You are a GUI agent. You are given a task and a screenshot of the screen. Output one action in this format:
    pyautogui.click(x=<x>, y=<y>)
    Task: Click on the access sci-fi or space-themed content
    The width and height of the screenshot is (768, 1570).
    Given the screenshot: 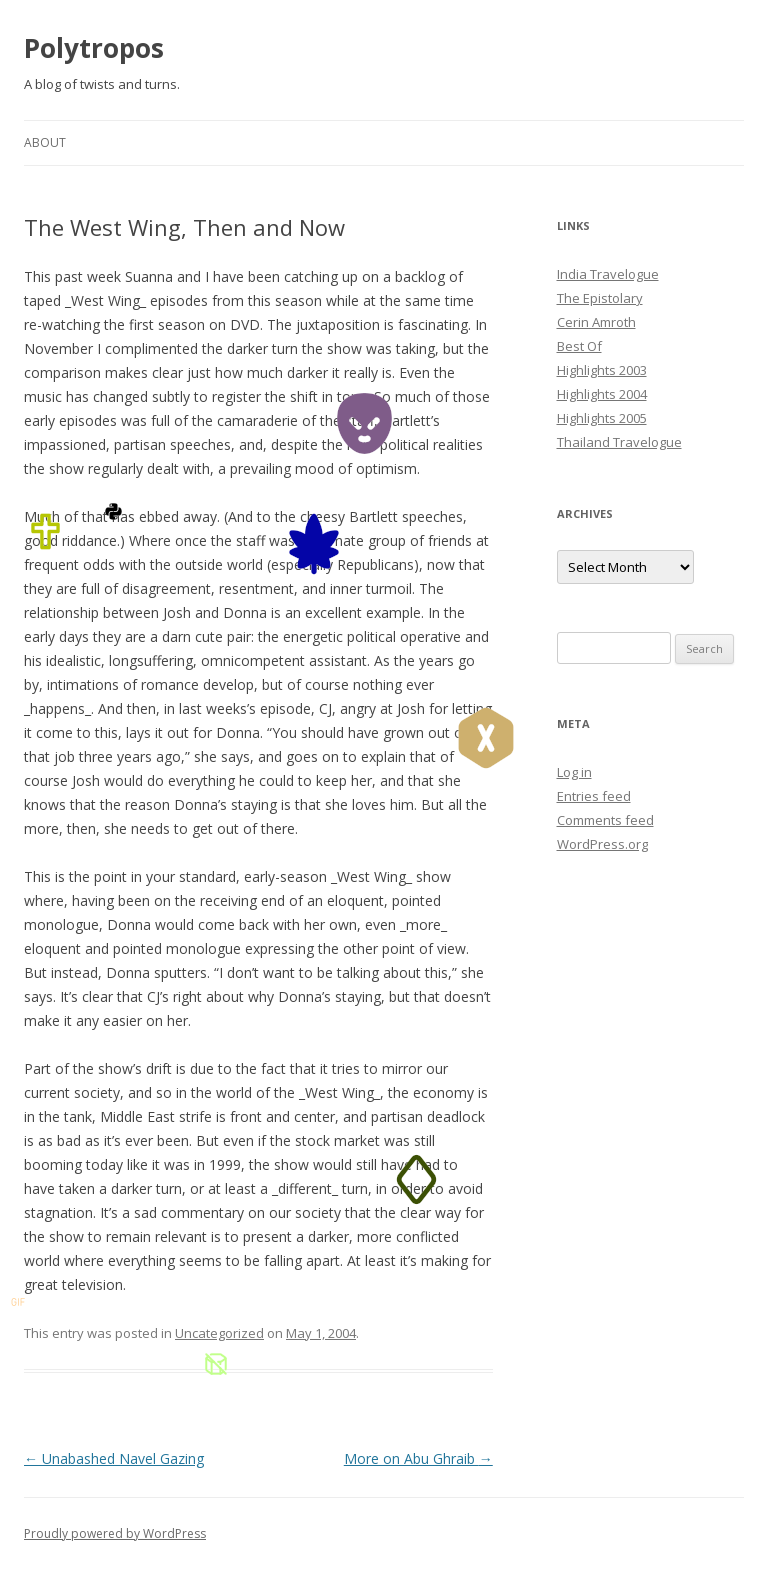 What is the action you would take?
    pyautogui.click(x=364, y=423)
    